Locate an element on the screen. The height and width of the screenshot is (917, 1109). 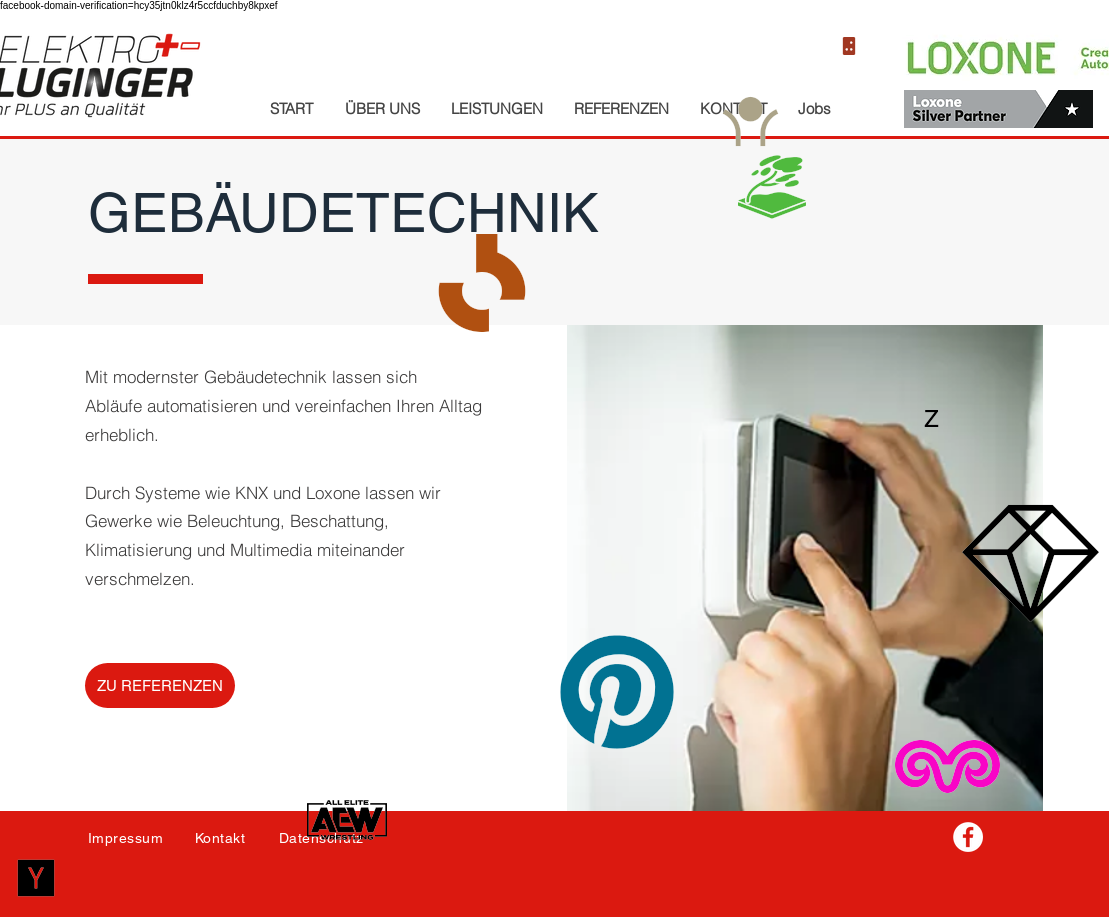
jovian platform logo is located at coordinates (849, 46).